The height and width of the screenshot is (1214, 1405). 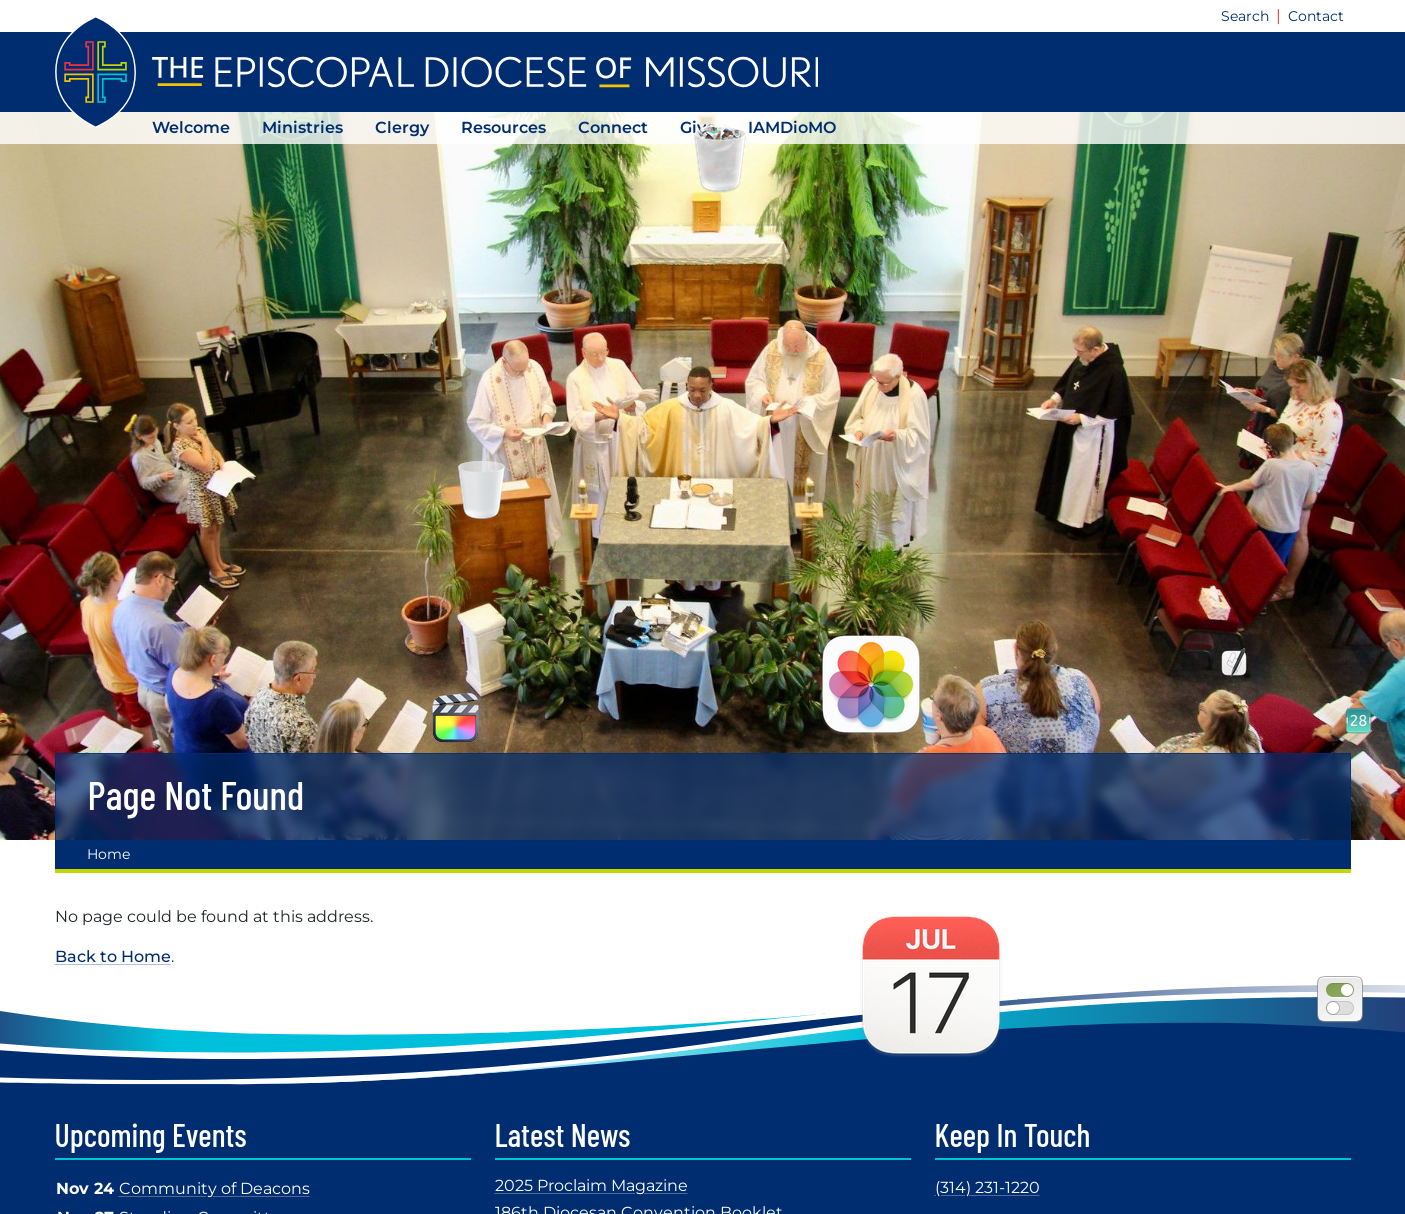 What do you see at coordinates (931, 985) in the screenshot?
I see `open the calendar app` at bounding box center [931, 985].